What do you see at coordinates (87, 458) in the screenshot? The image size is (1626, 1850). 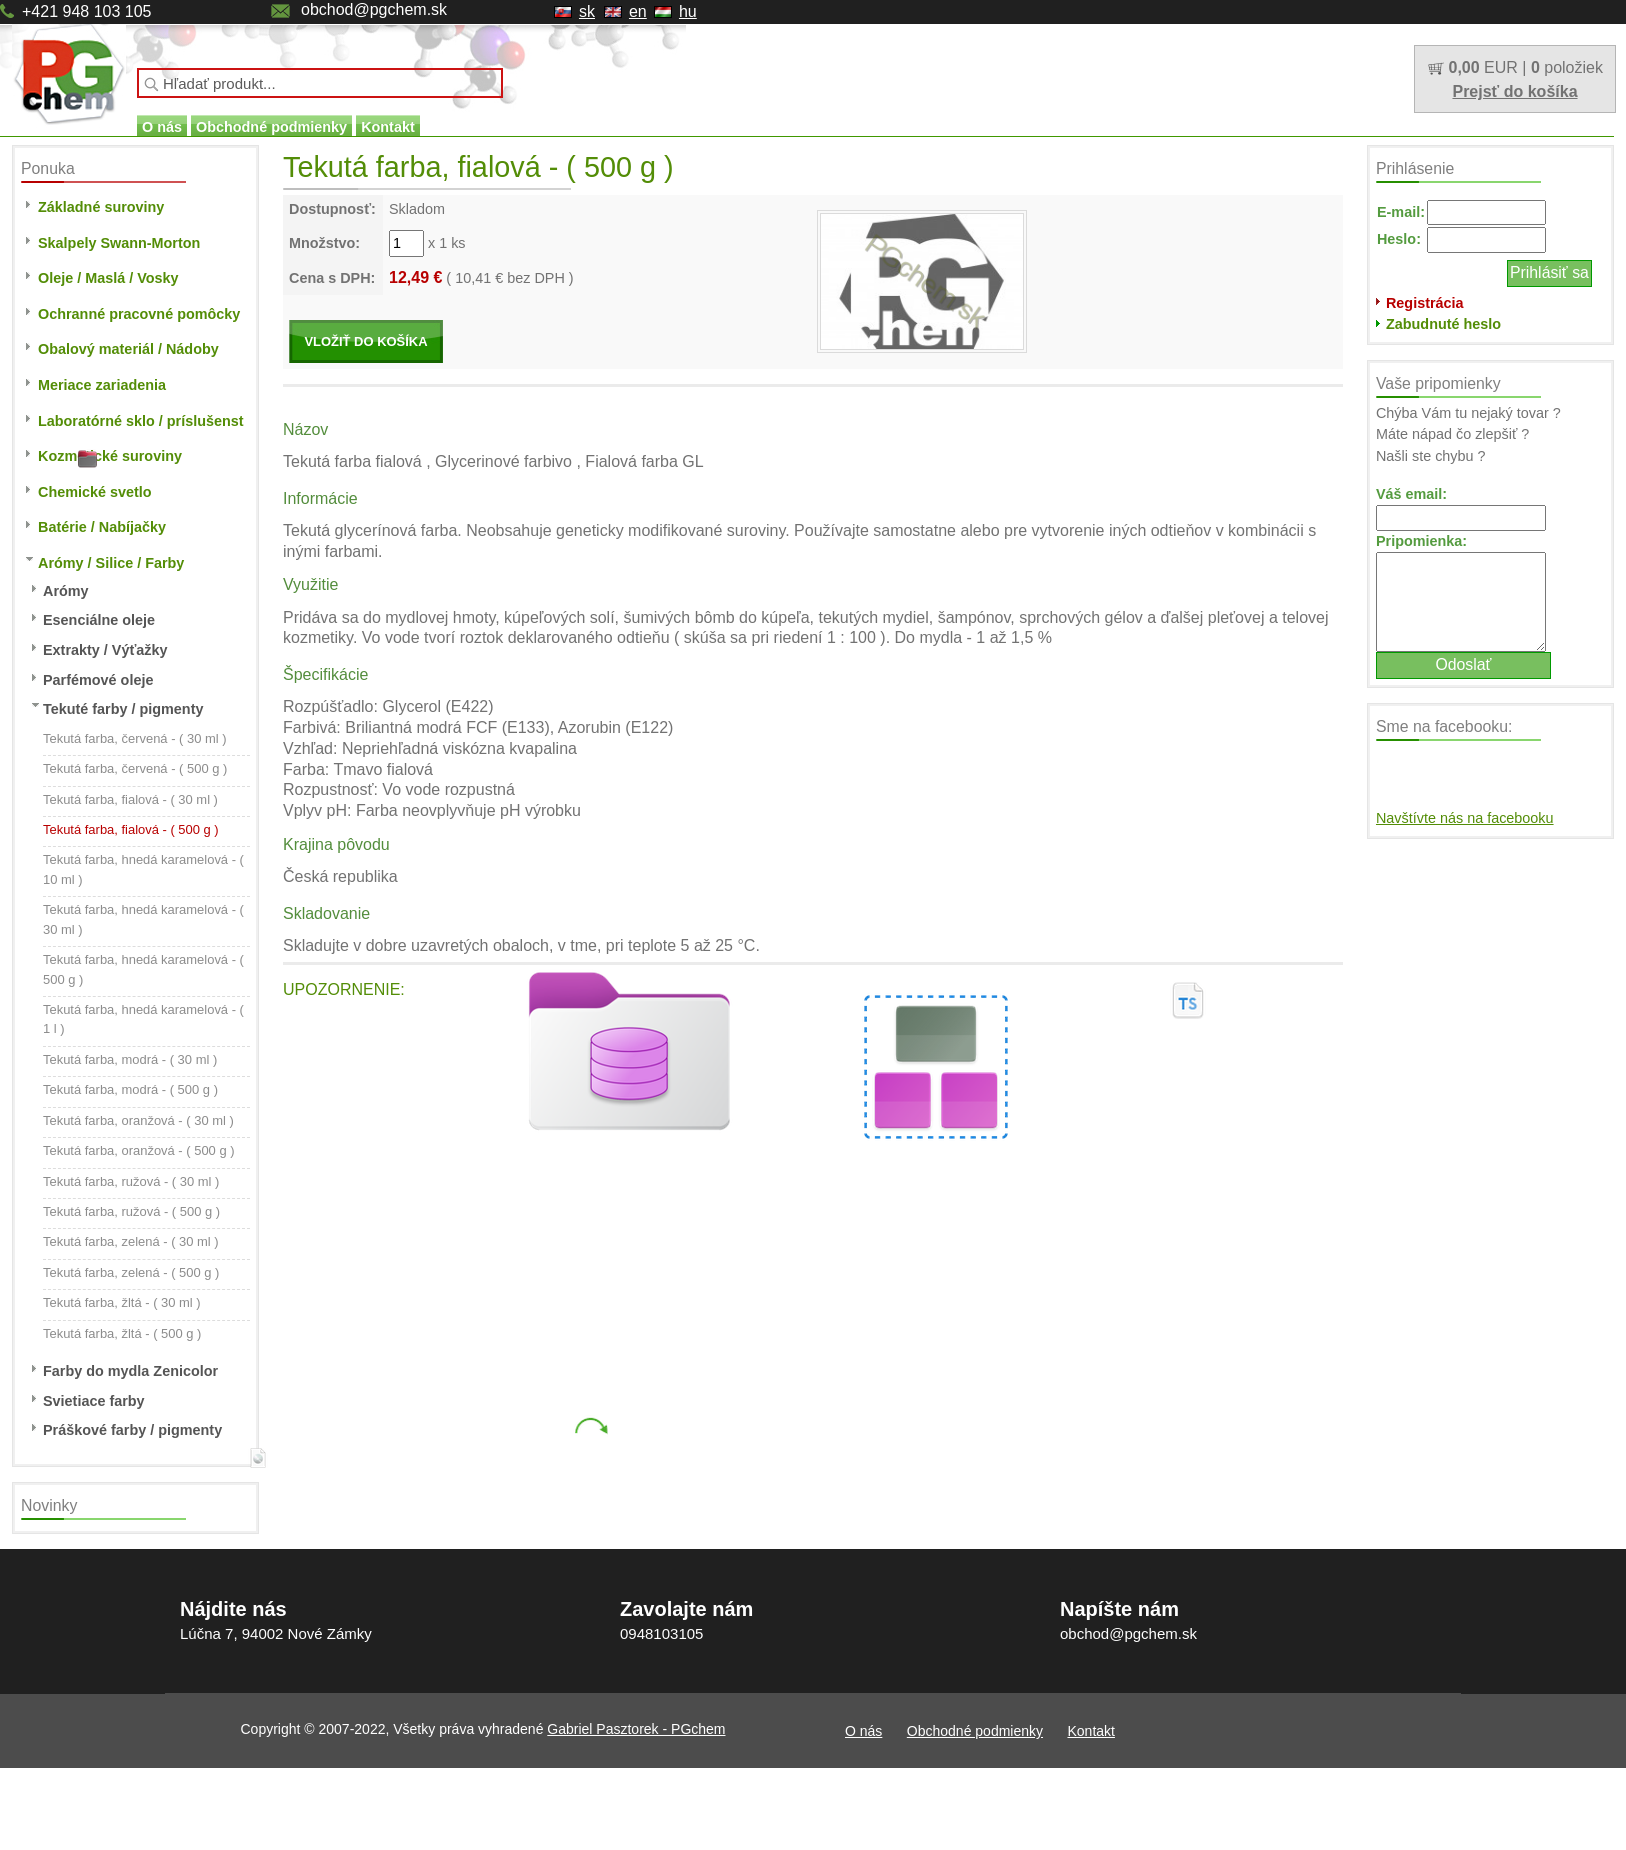 I see `drop files here to move them into this folder` at bounding box center [87, 458].